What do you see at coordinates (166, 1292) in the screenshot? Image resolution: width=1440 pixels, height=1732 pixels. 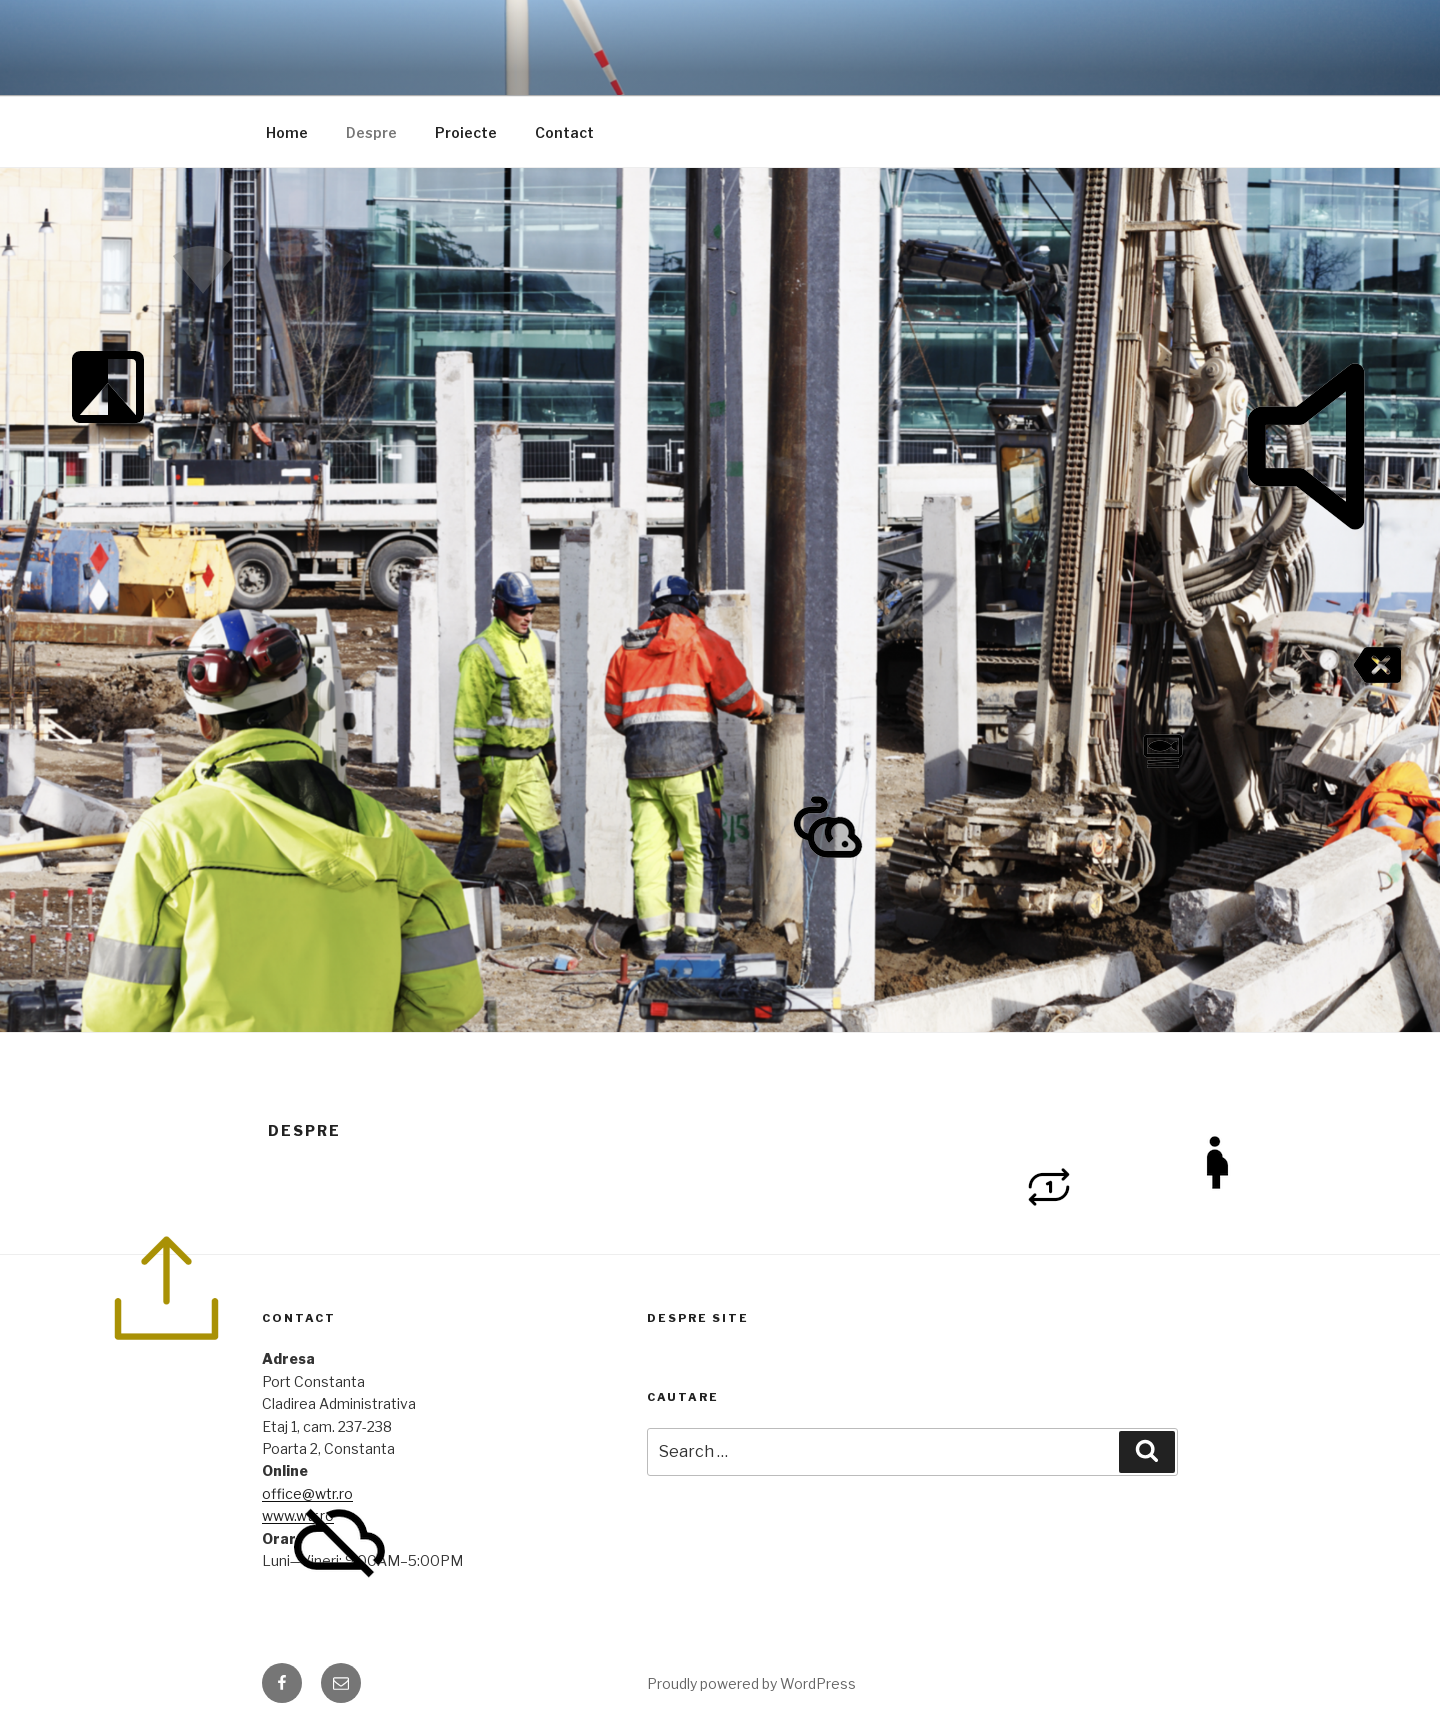 I see `upload a file or document` at bounding box center [166, 1292].